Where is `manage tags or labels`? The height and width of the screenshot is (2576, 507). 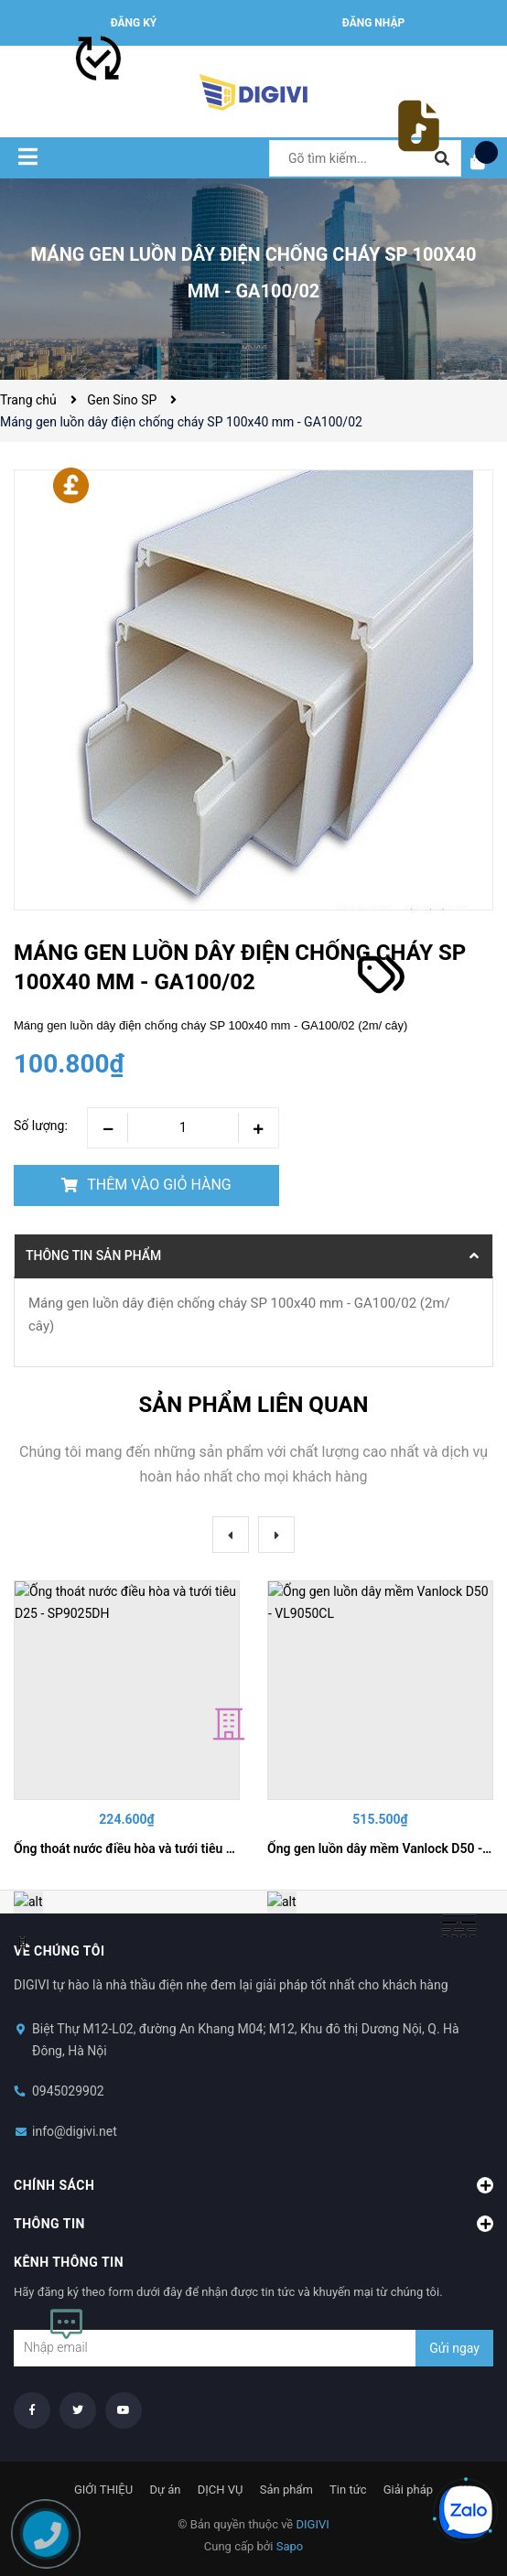
manage tags or labels is located at coordinates (381, 972).